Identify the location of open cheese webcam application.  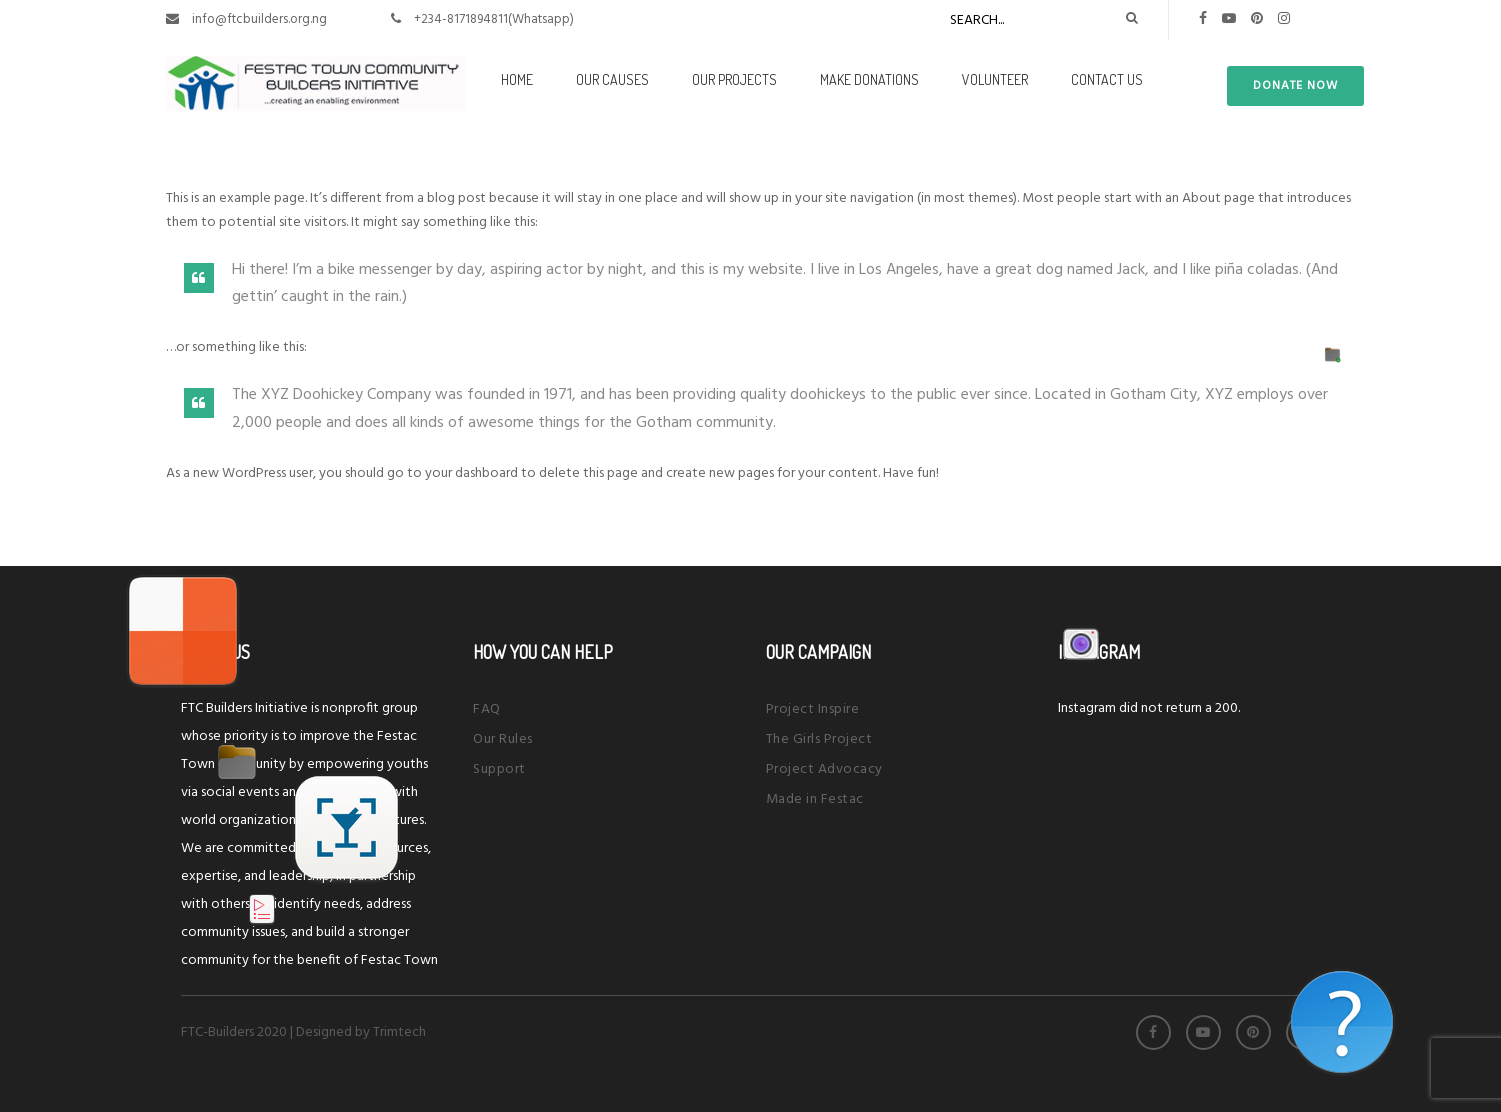
(1081, 644).